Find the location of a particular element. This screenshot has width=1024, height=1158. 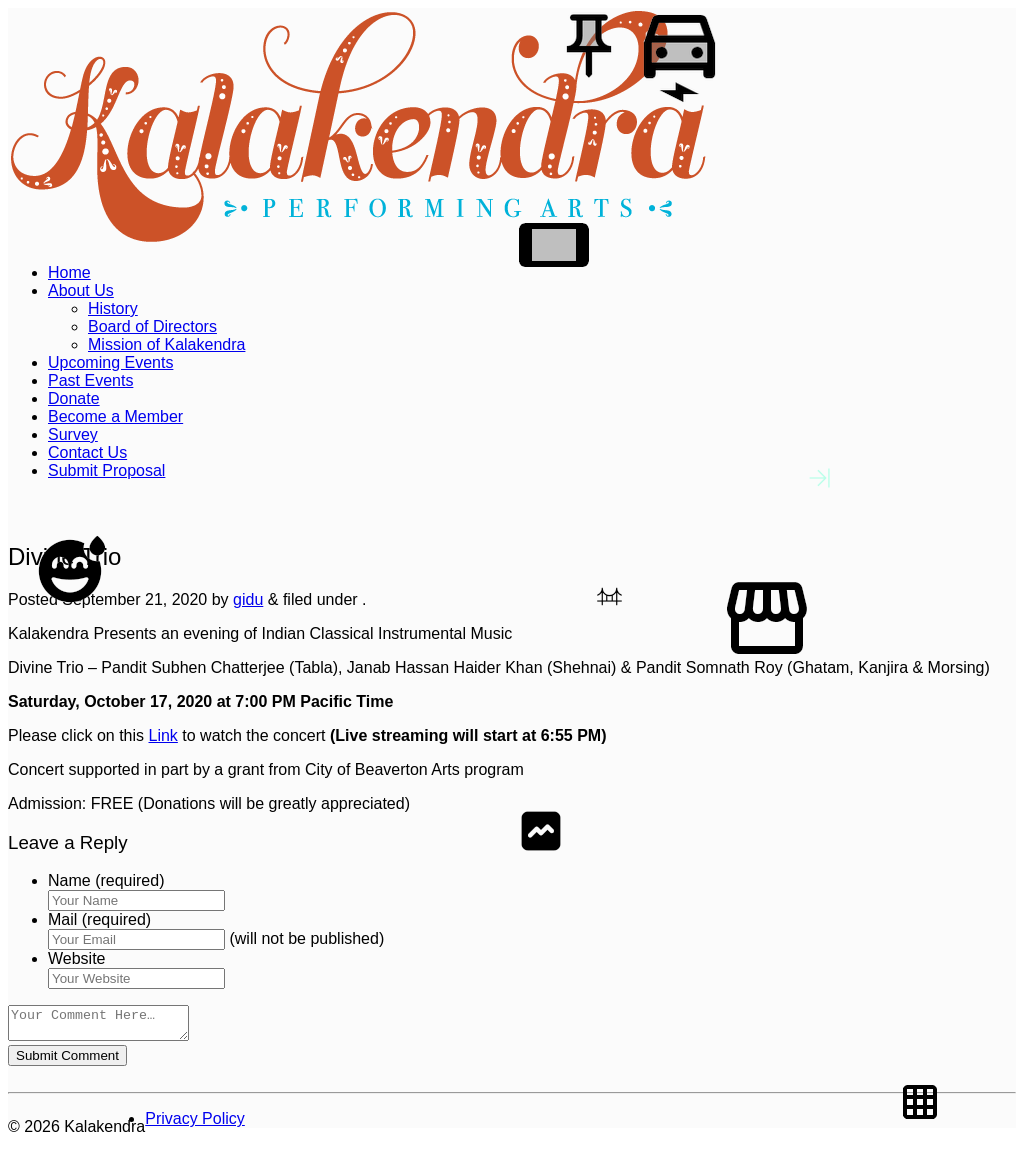

navigate to the next item or page is located at coordinates (820, 478).